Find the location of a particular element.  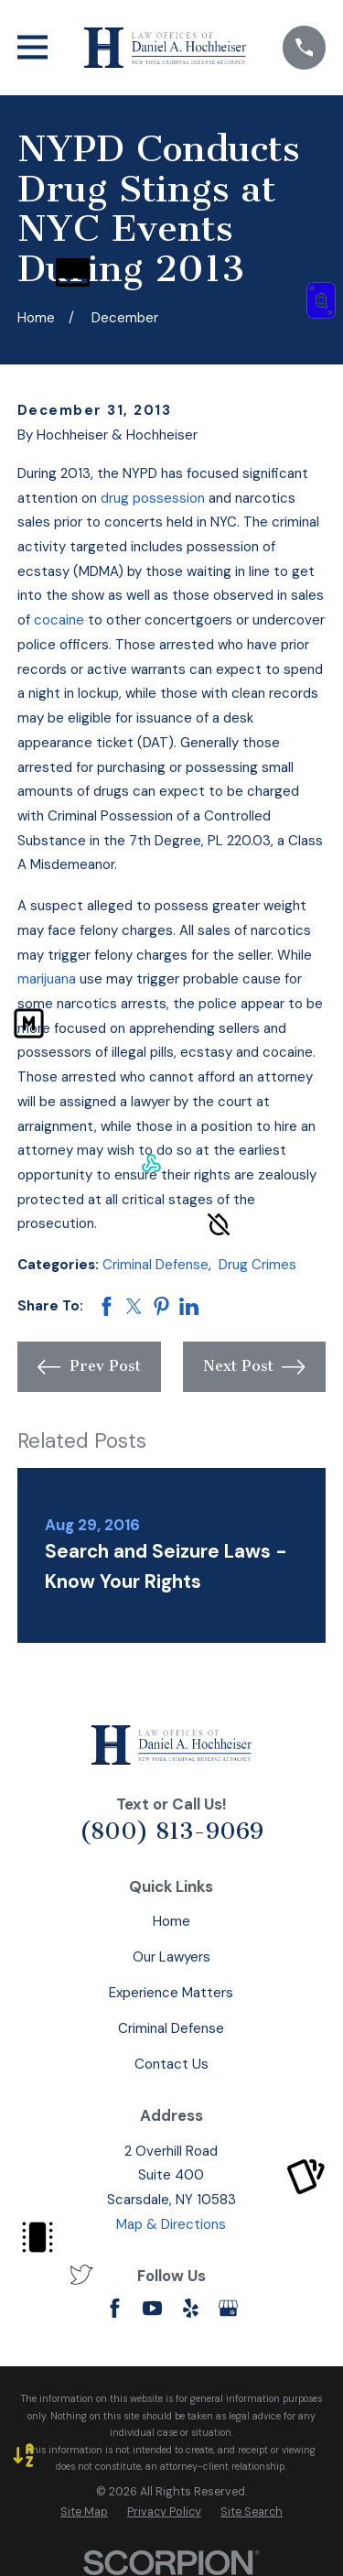

configure webhook integrations is located at coordinates (151, 1162).